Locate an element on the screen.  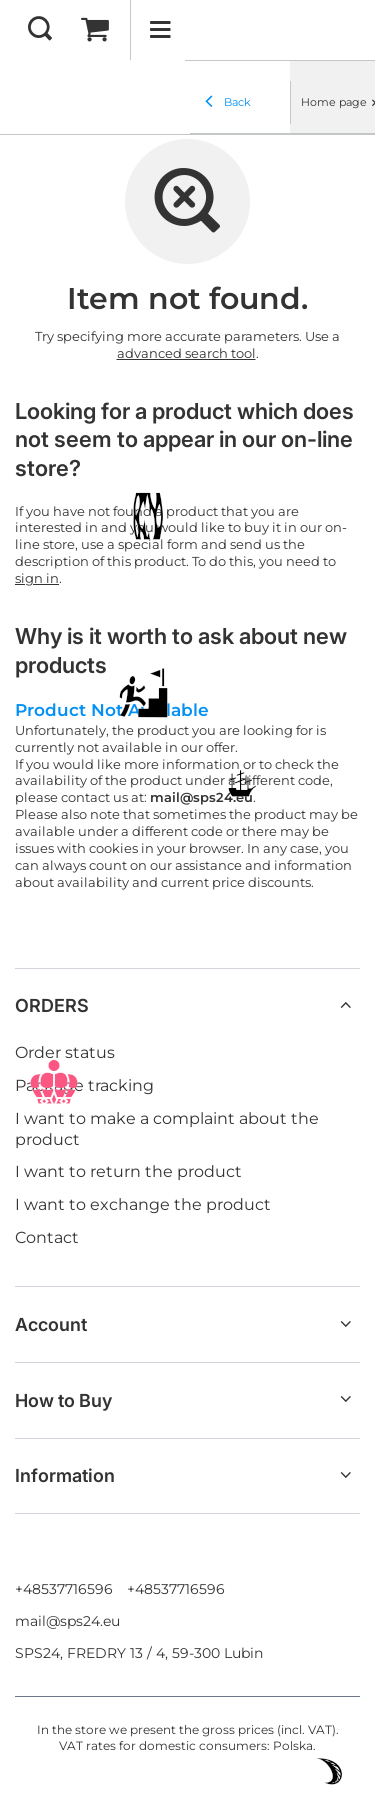
indicates premium or royal status in a game is located at coordinates (54, 1082).